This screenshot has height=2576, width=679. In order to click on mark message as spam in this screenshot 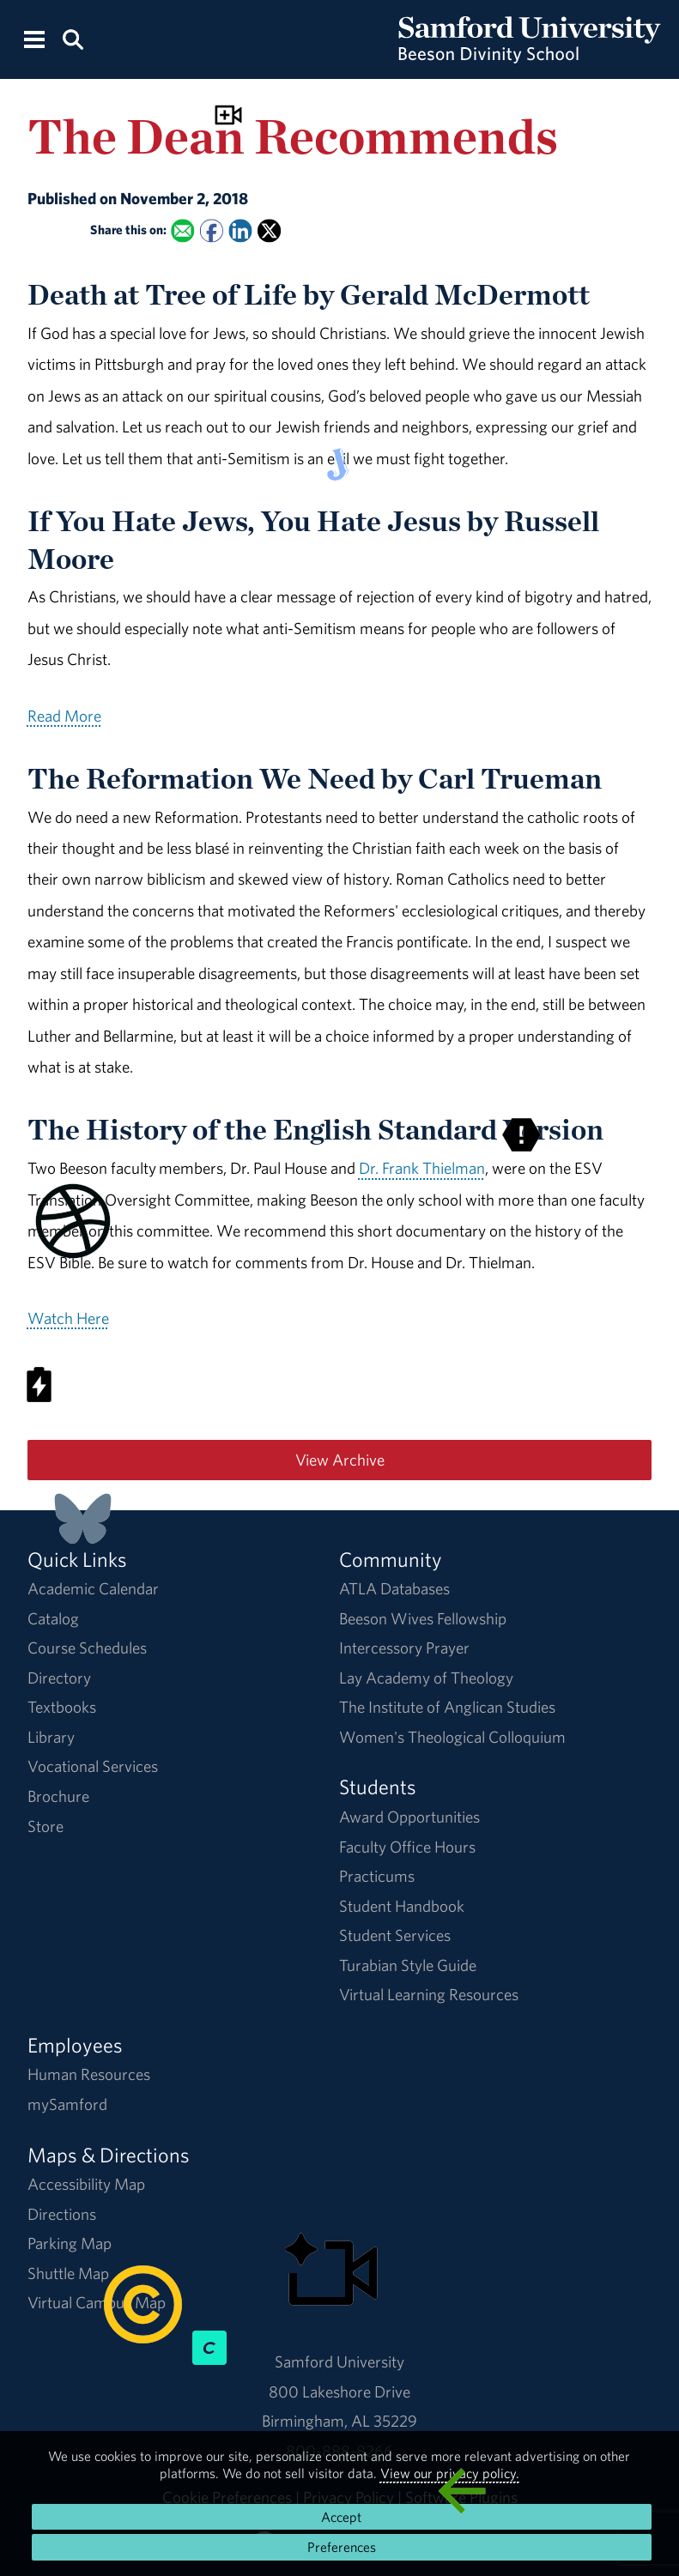, I will do `click(521, 1134)`.